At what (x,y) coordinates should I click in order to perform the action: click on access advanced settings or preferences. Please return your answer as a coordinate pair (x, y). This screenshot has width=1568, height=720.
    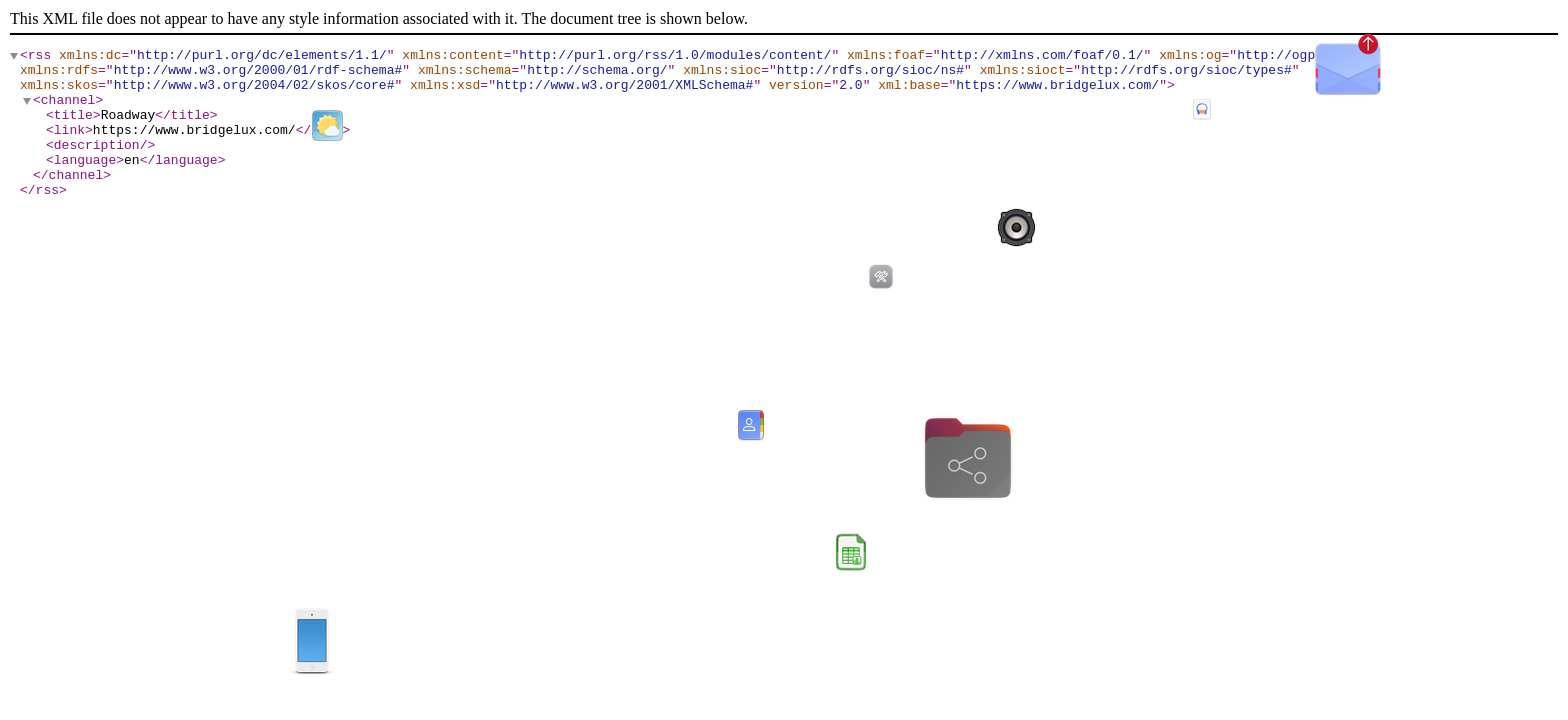
    Looking at the image, I should click on (881, 277).